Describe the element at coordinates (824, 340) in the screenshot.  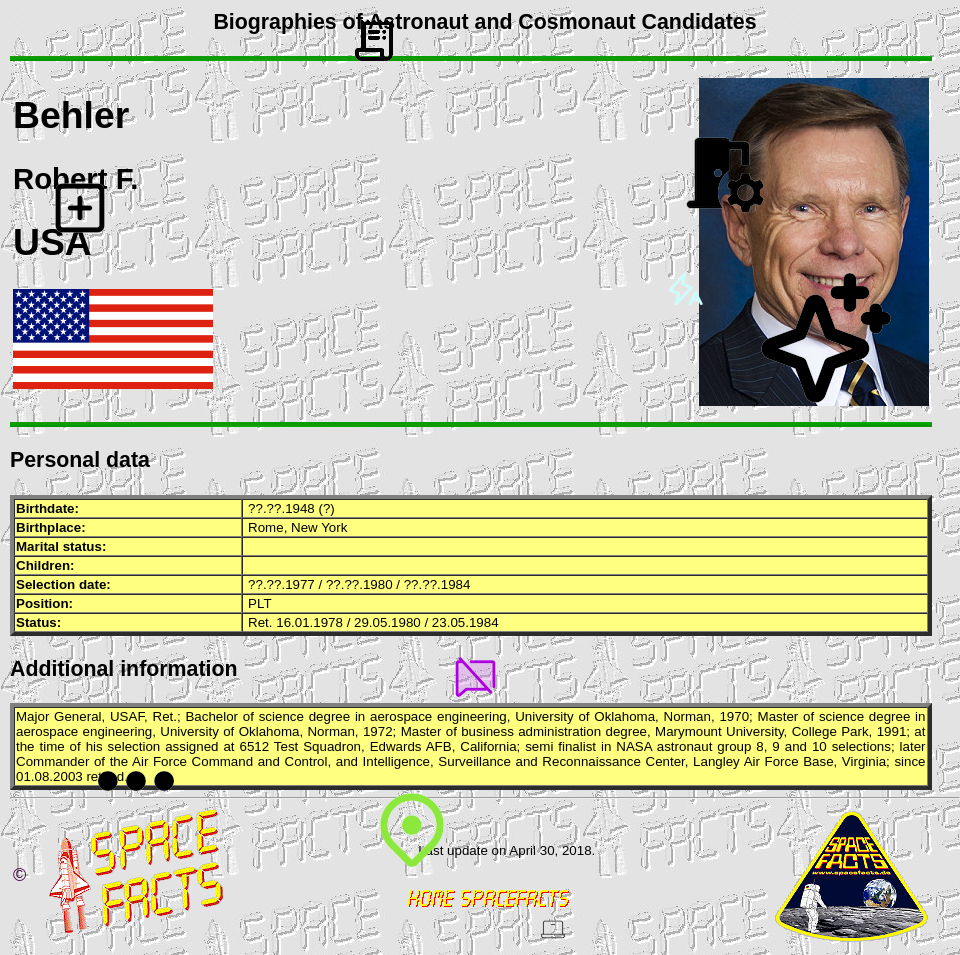
I see `indicates new or AI-generated content` at that location.